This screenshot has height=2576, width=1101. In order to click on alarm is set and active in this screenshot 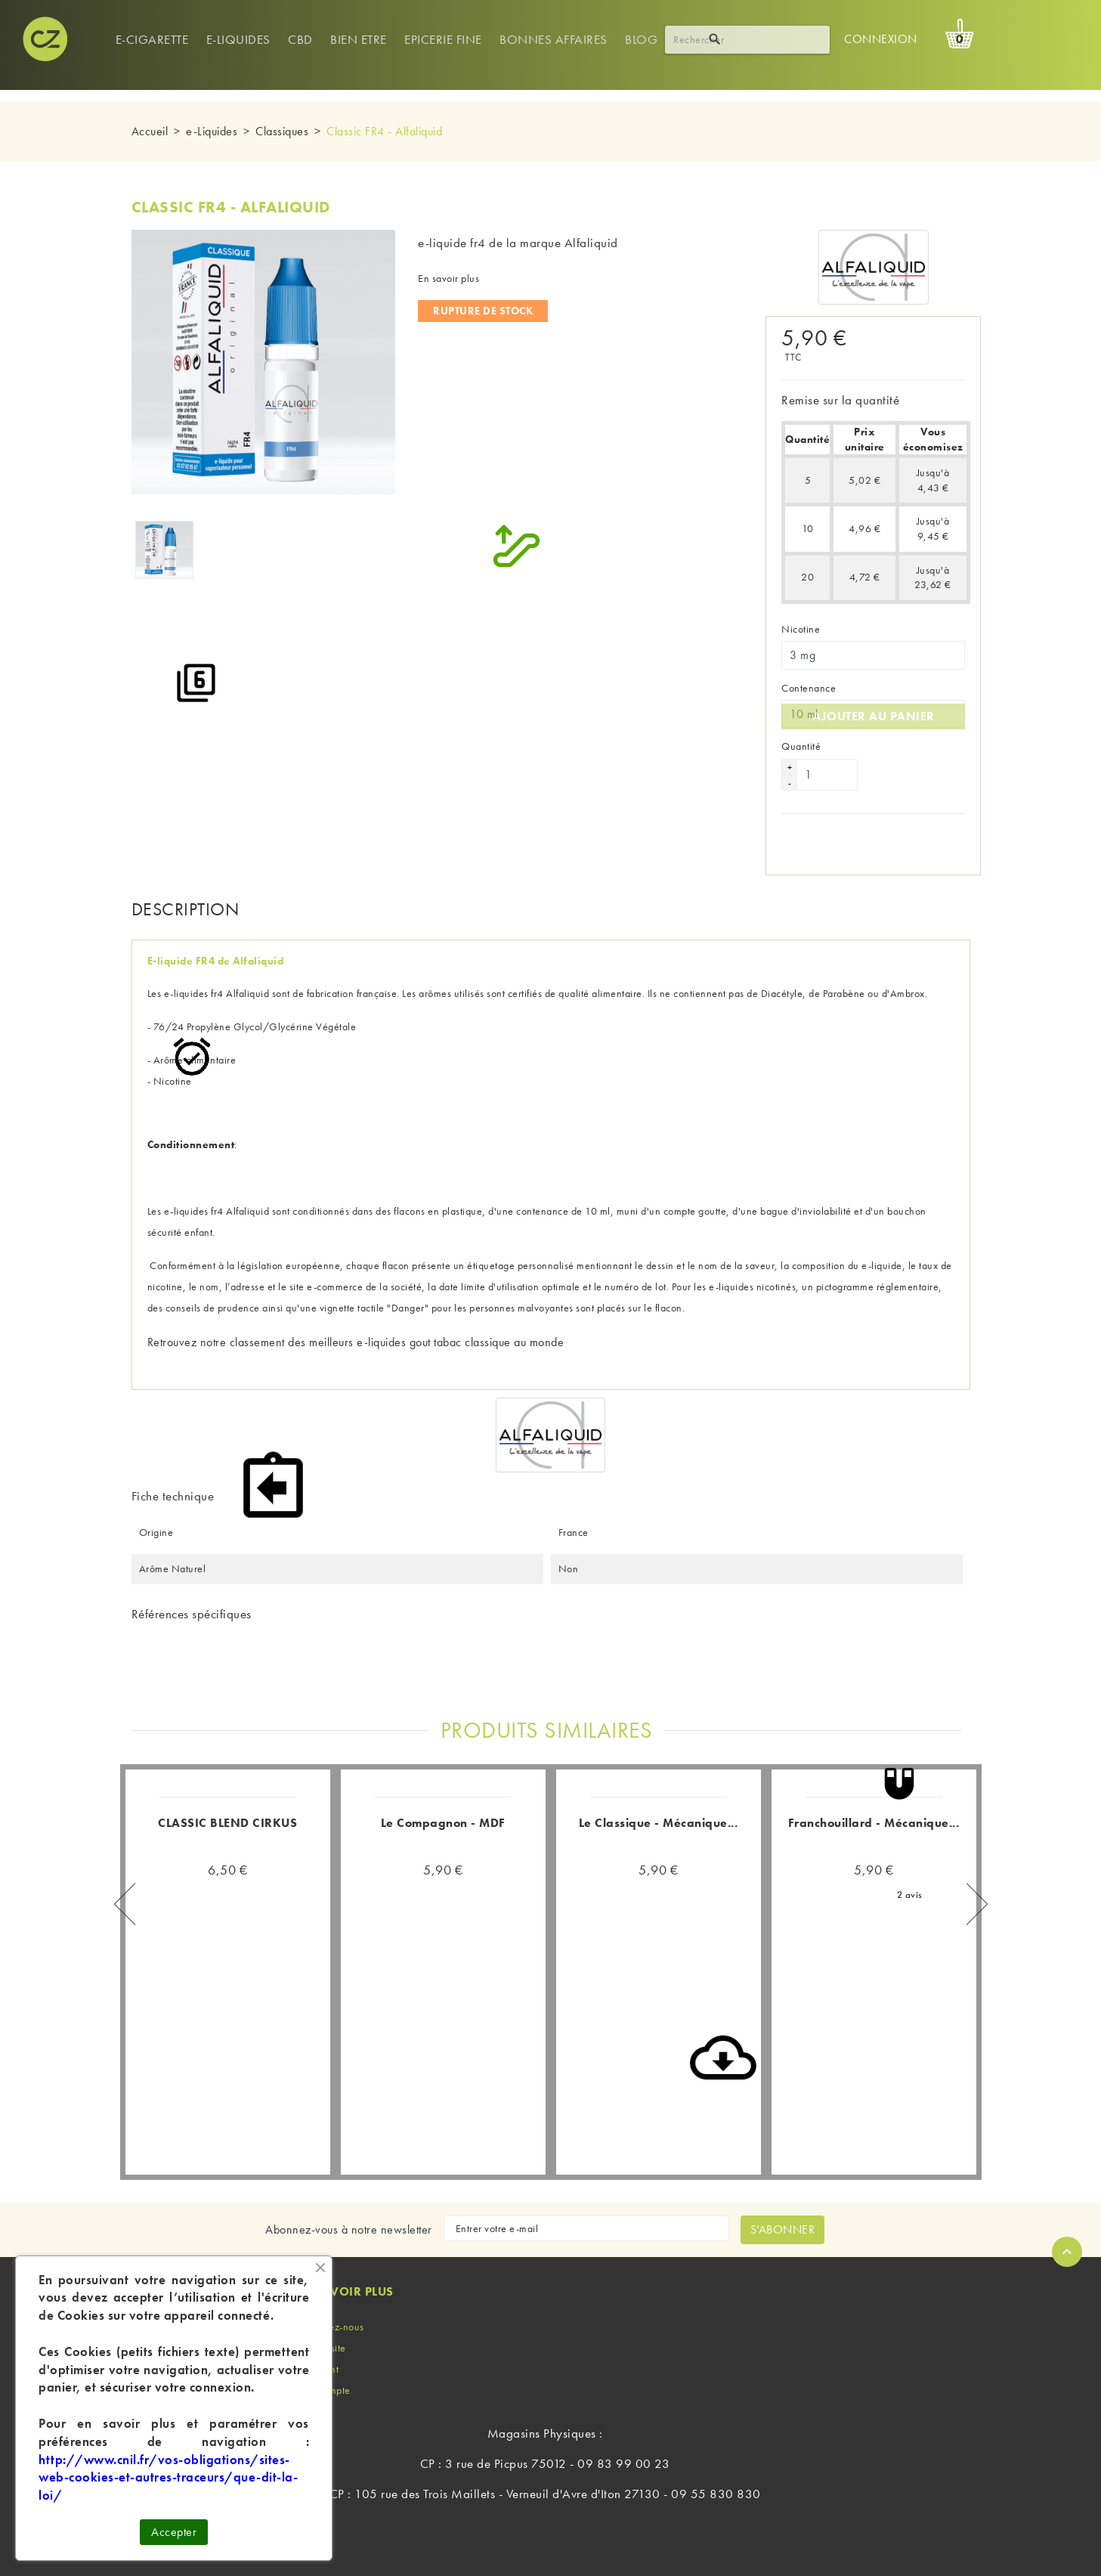, I will do `click(192, 1057)`.